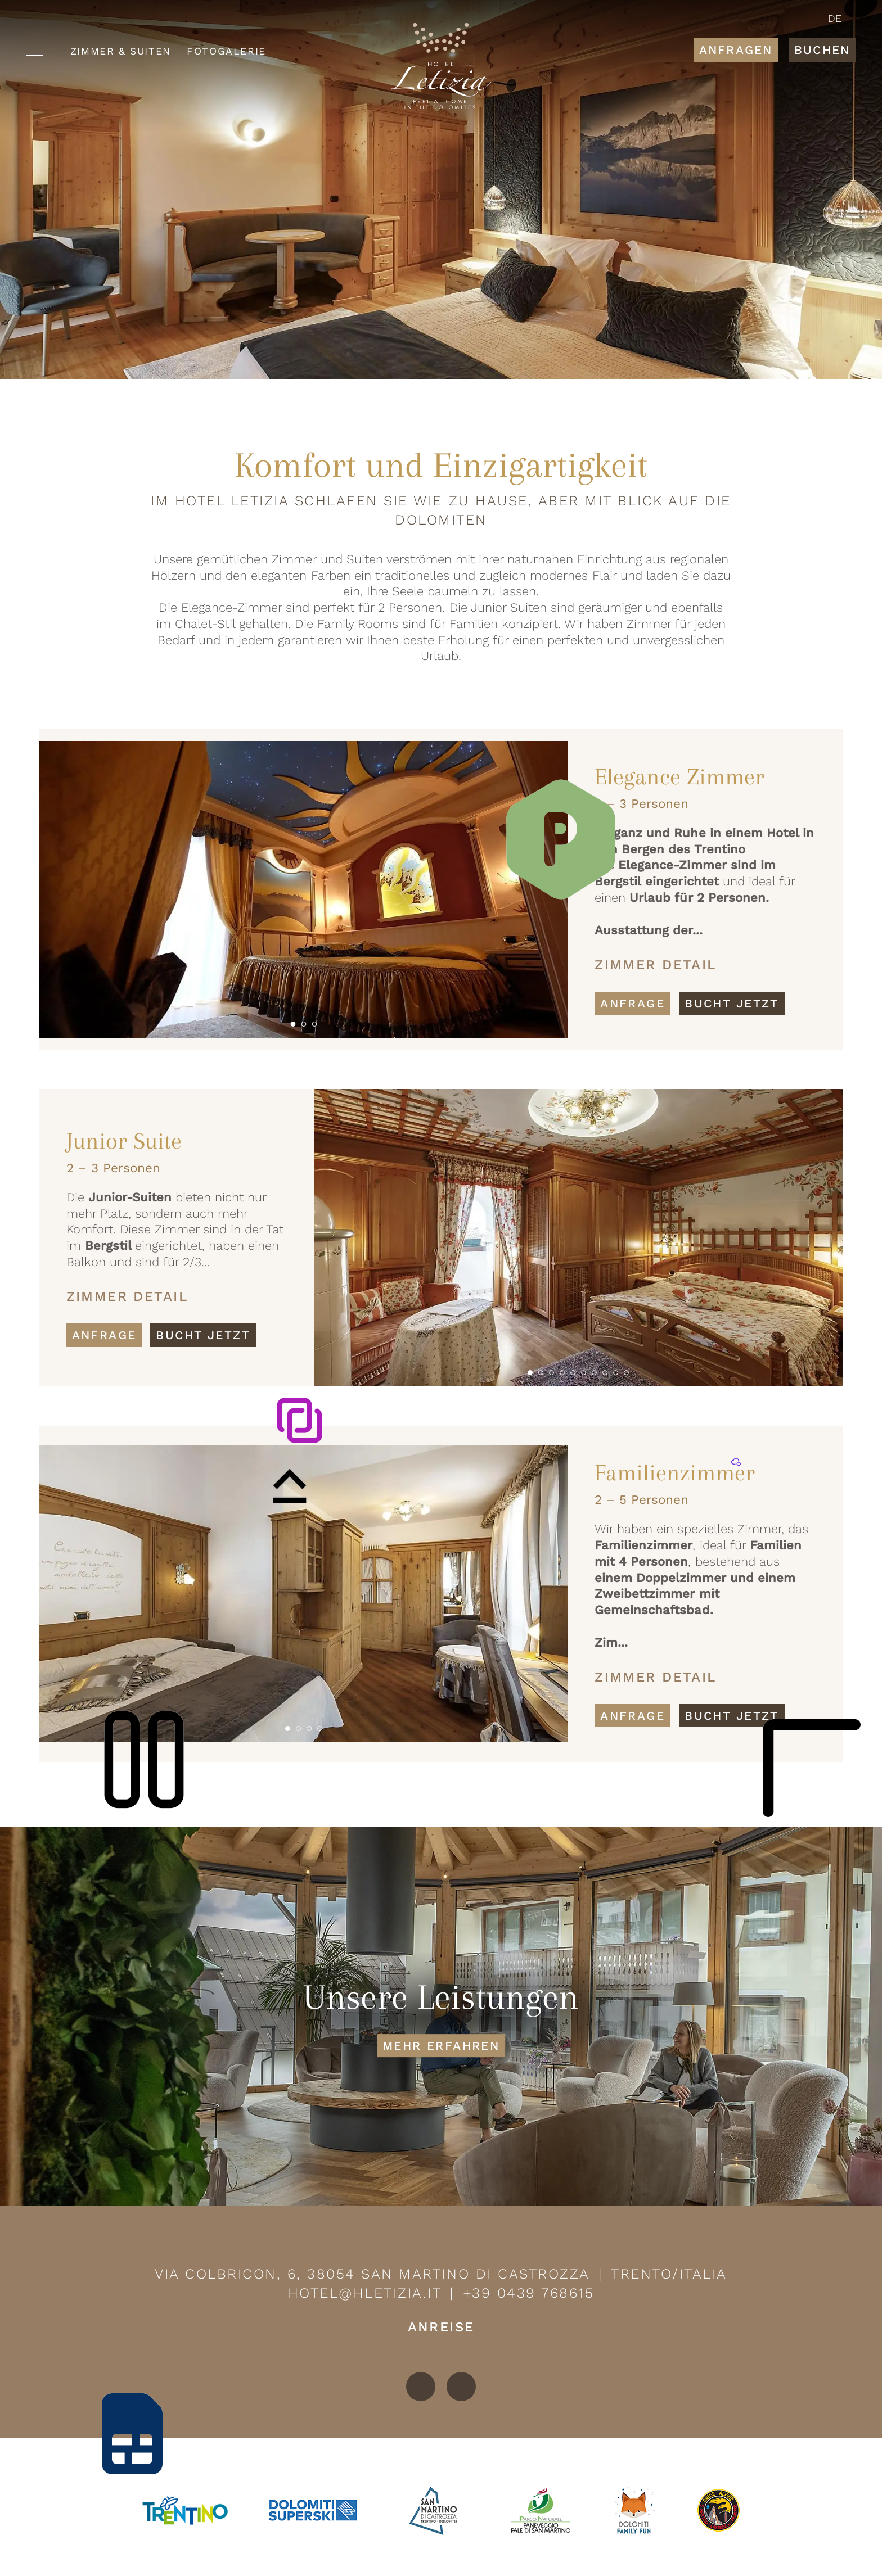 The image size is (882, 2576). I want to click on add to cloud favorites, so click(736, 1461).